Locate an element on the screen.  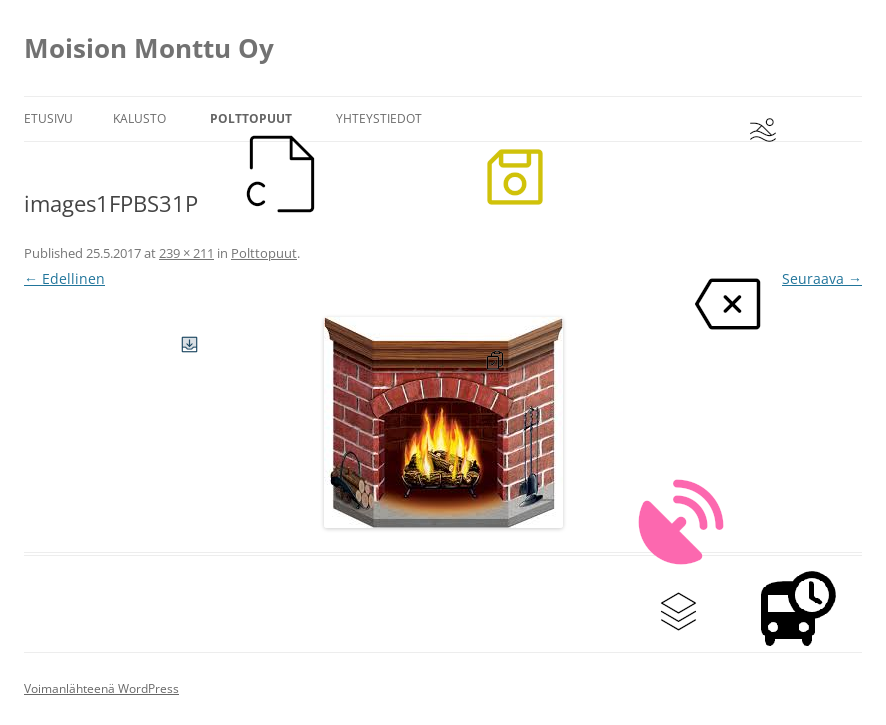
view layers or stacked content is located at coordinates (678, 611).